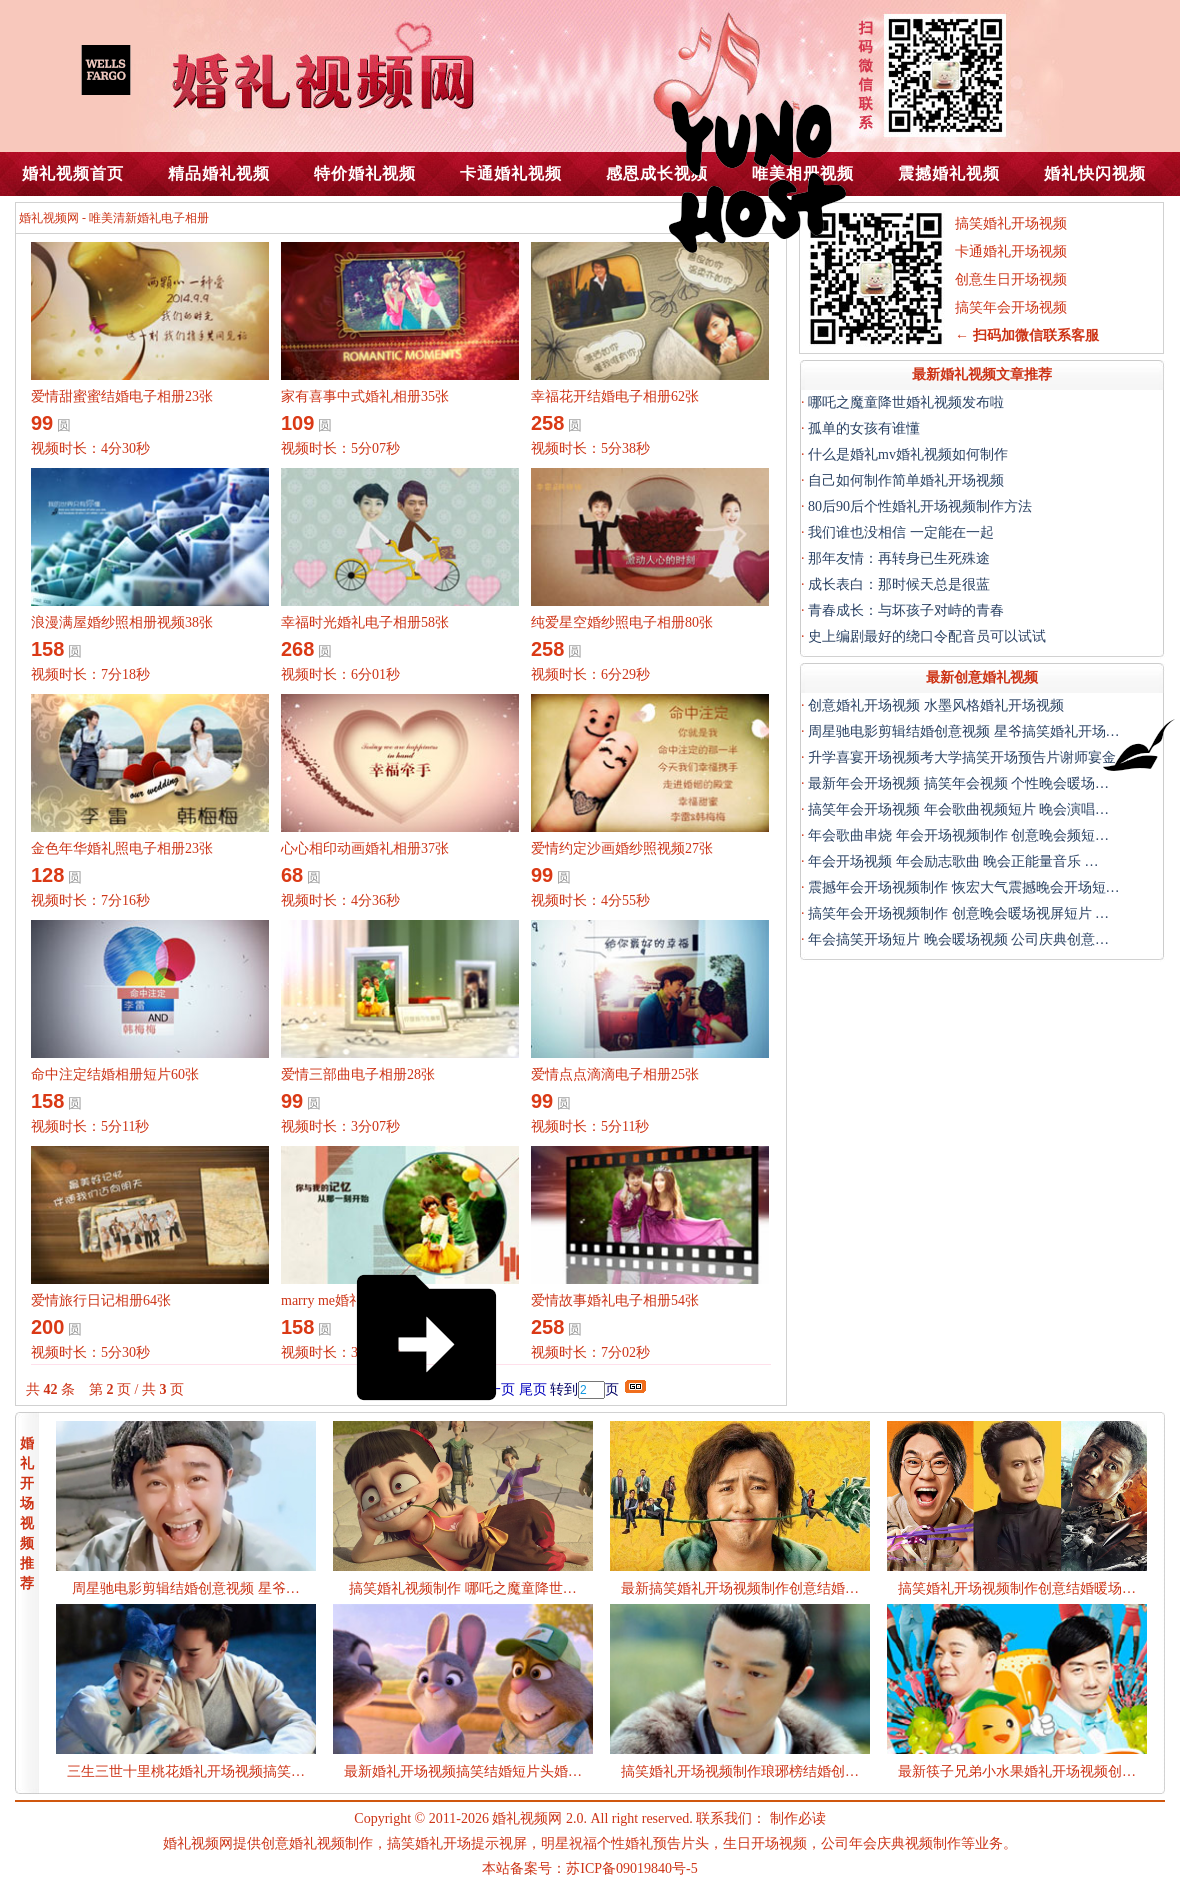  Describe the element at coordinates (757, 176) in the screenshot. I see `yunohost self-hosting platform logo` at that location.